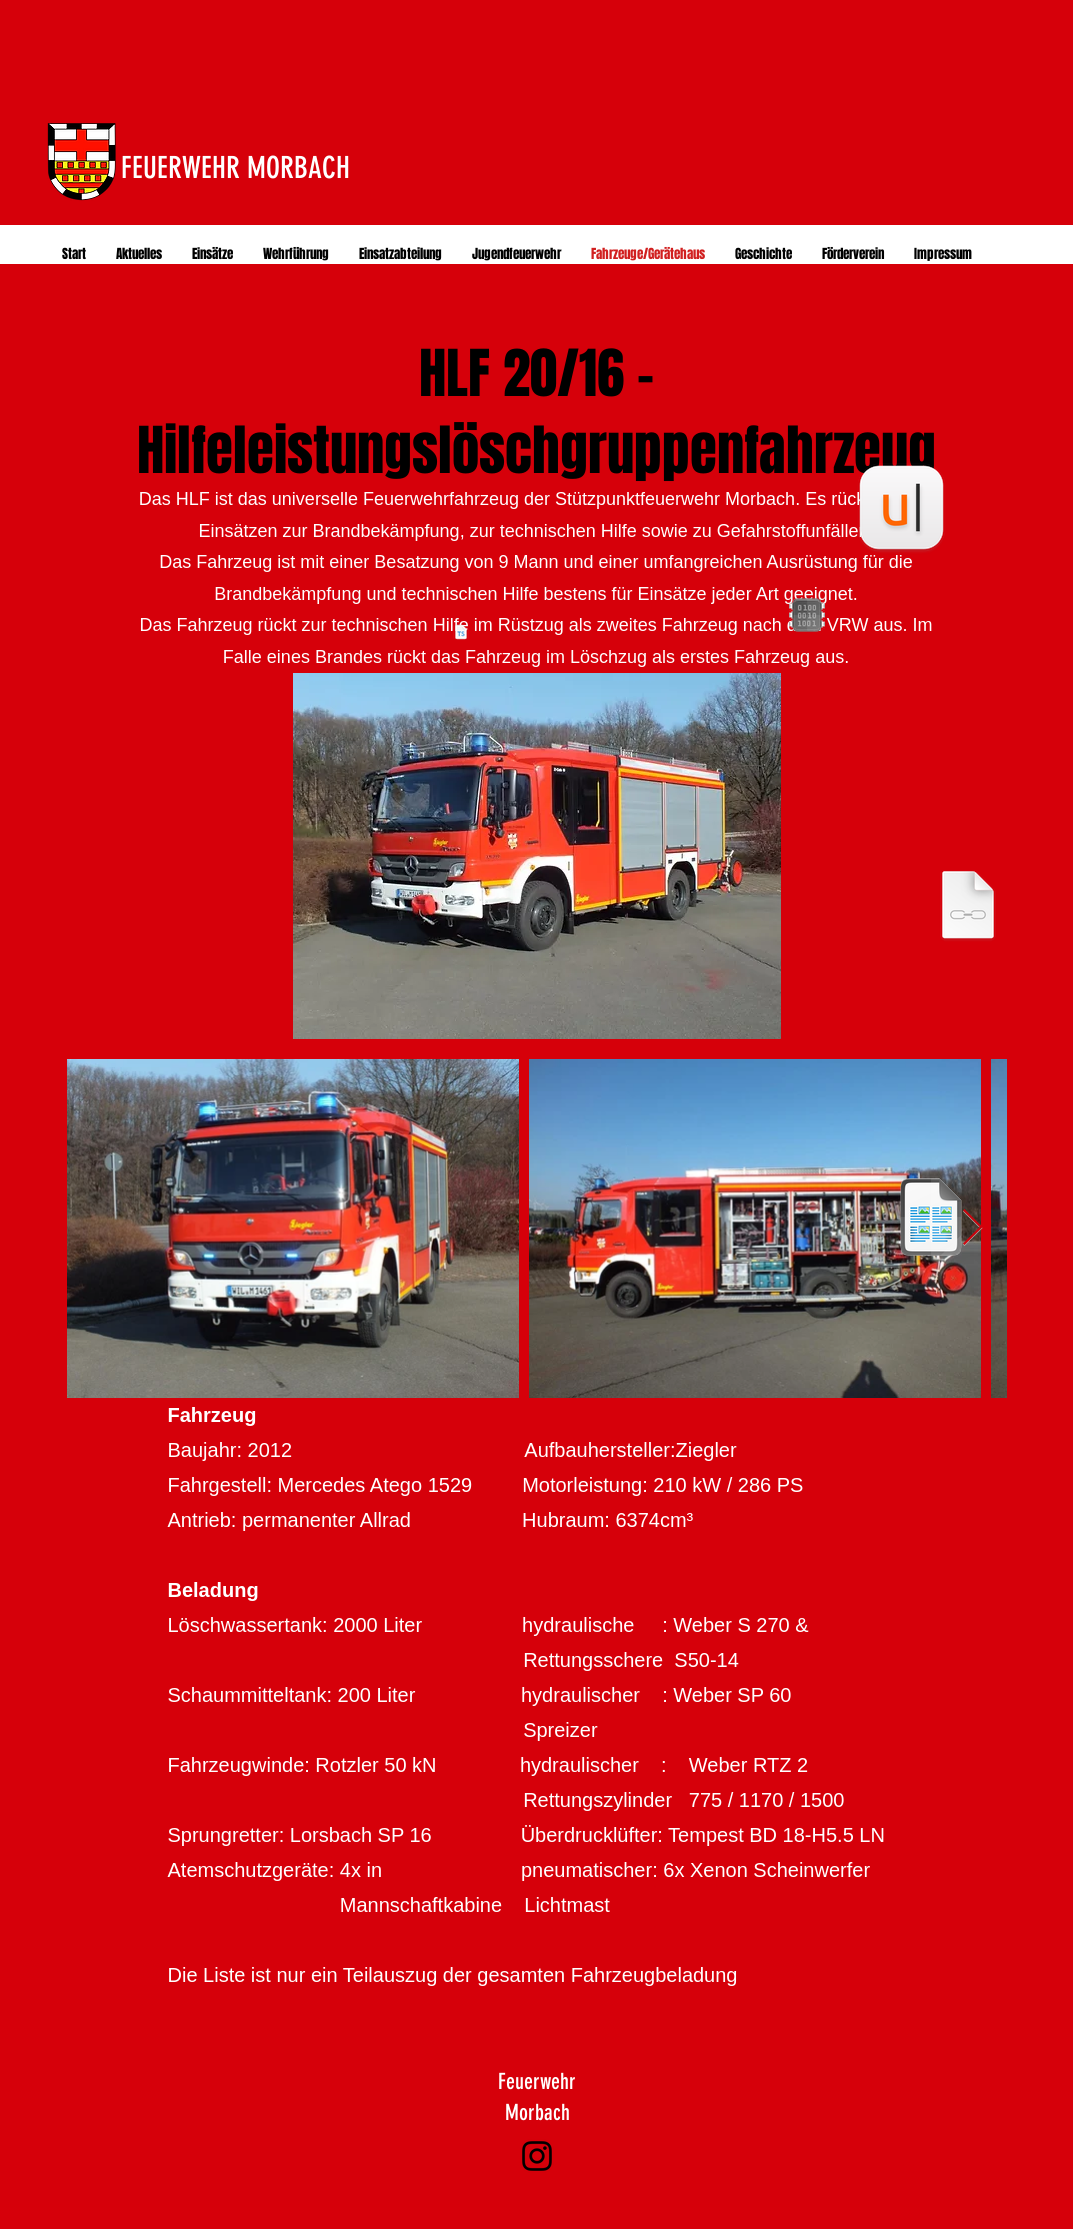 This screenshot has width=1073, height=2229. I want to click on a typescript source code file, so click(461, 632).